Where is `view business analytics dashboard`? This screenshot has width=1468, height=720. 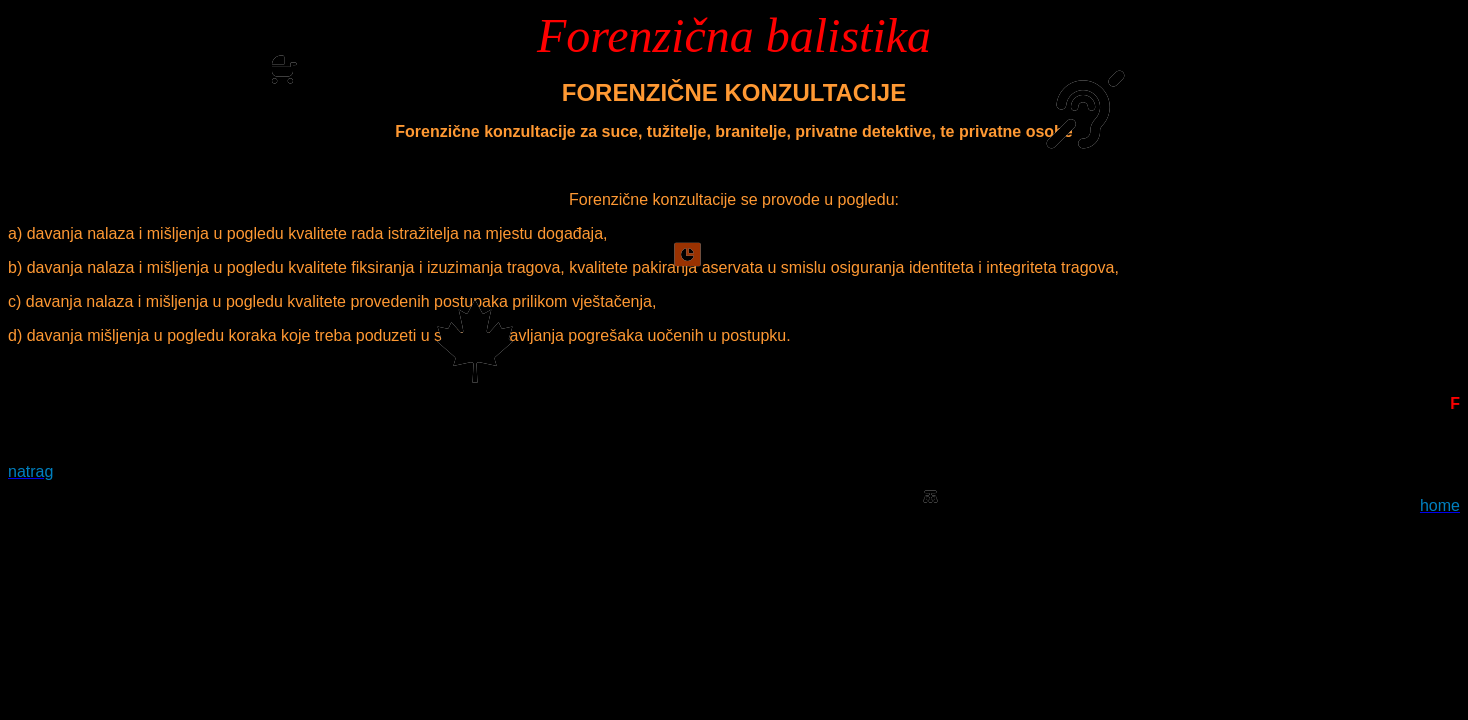 view business analytics dashboard is located at coordinates (687, 254).